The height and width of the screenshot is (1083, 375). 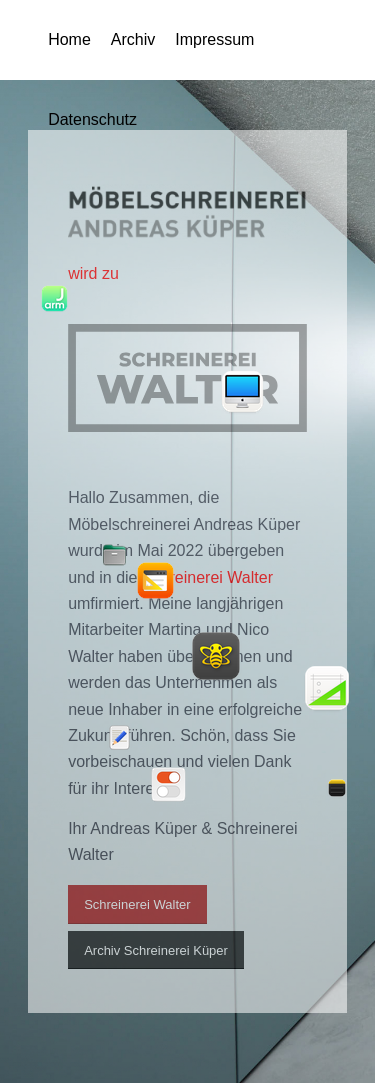 What do you see at coordinates (54, 298) in the screenshot?
I see `launch JArmEmu ARM assembly emulator` at bounding box center [54, 298].